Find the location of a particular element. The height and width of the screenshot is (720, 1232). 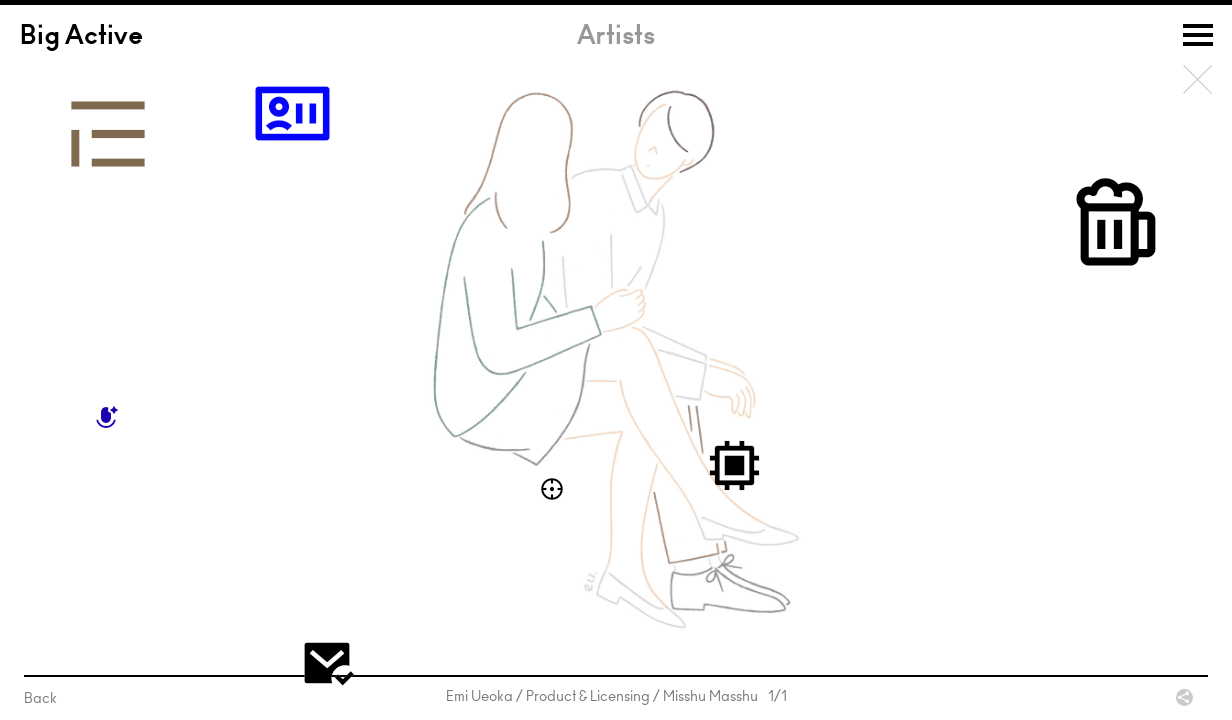

view CPU or processor information is located at coordinates (734, 465).